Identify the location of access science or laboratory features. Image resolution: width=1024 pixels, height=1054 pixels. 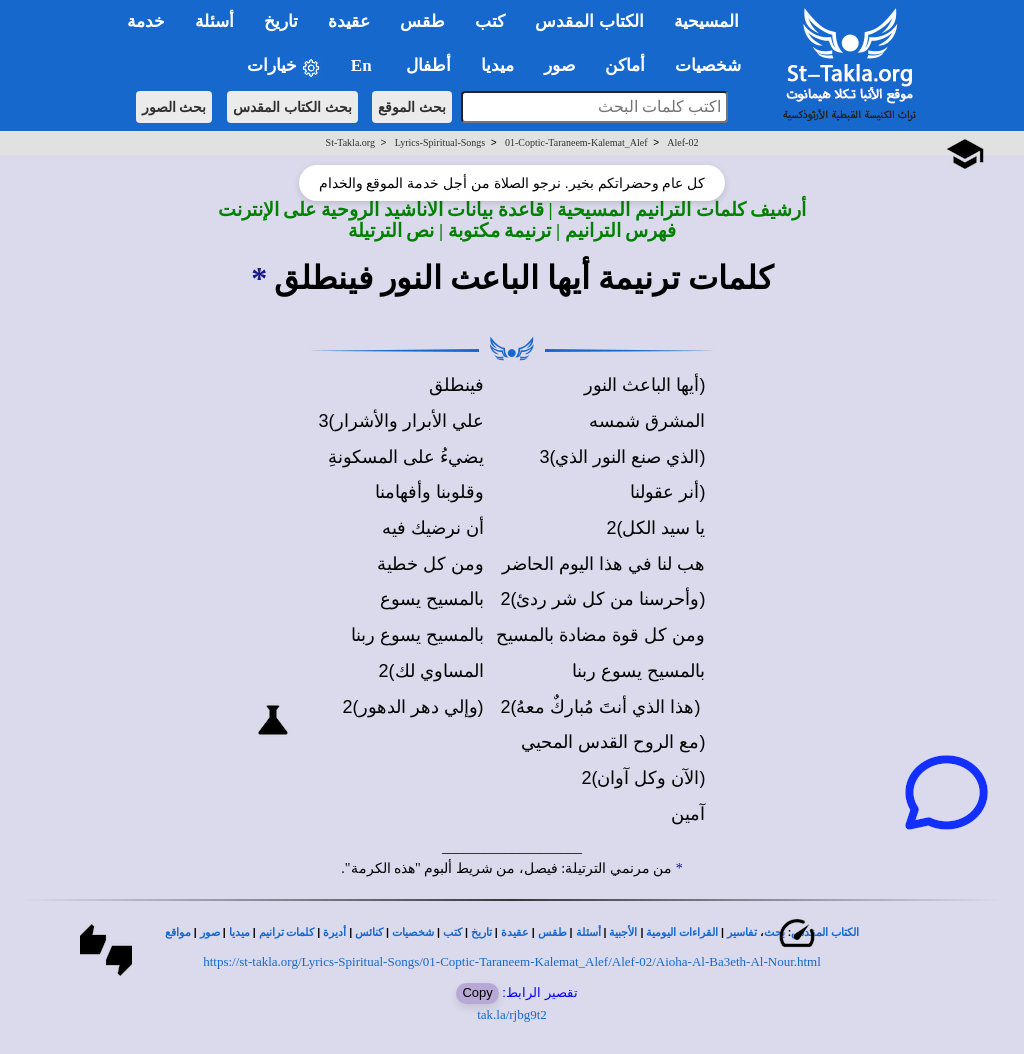
(273, 720).